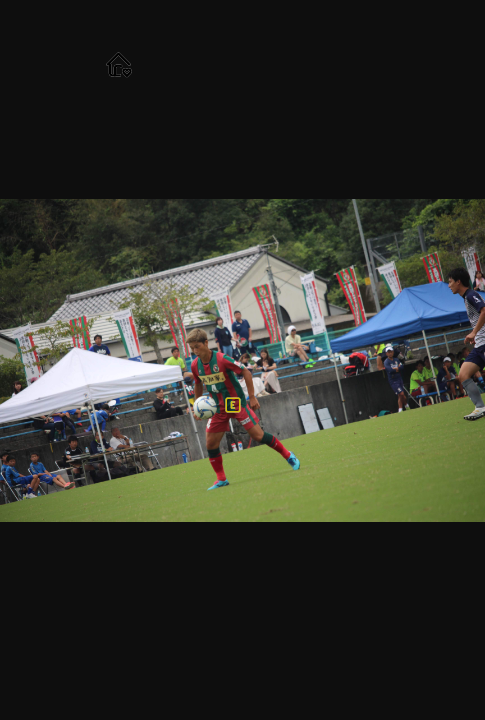 Image resolution: width=485 pixels, height=720 pixels. Describe the element at coordinates (233, 405) in the screenshot. I see `indicates an "E" rating or classification` at that location.